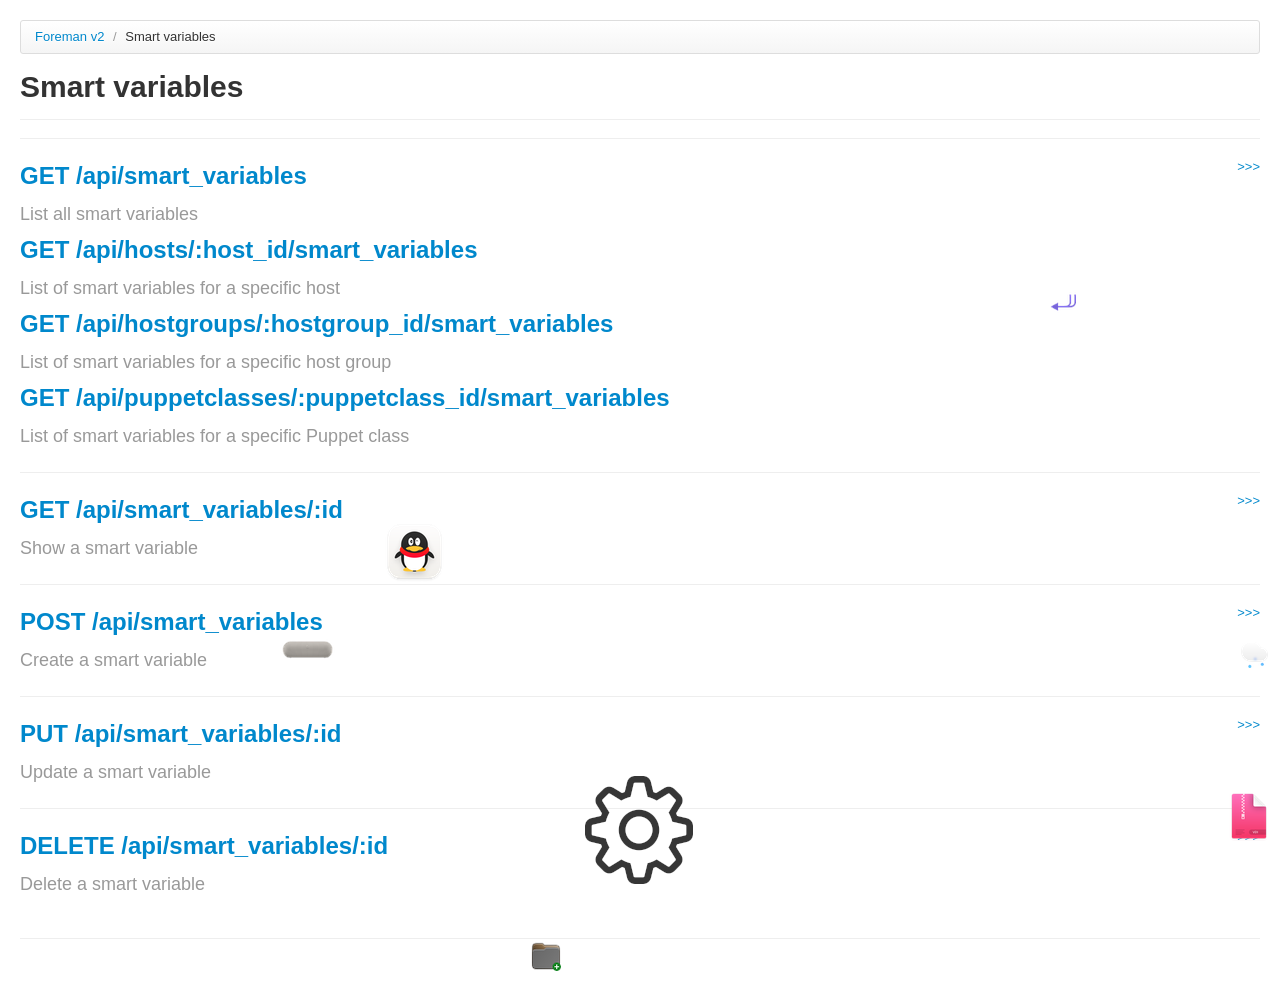  What do you see at coordinates (307, 649) in the screenshot?
I see `bluetooth speaker device detected` at bounding box center [307, 649].